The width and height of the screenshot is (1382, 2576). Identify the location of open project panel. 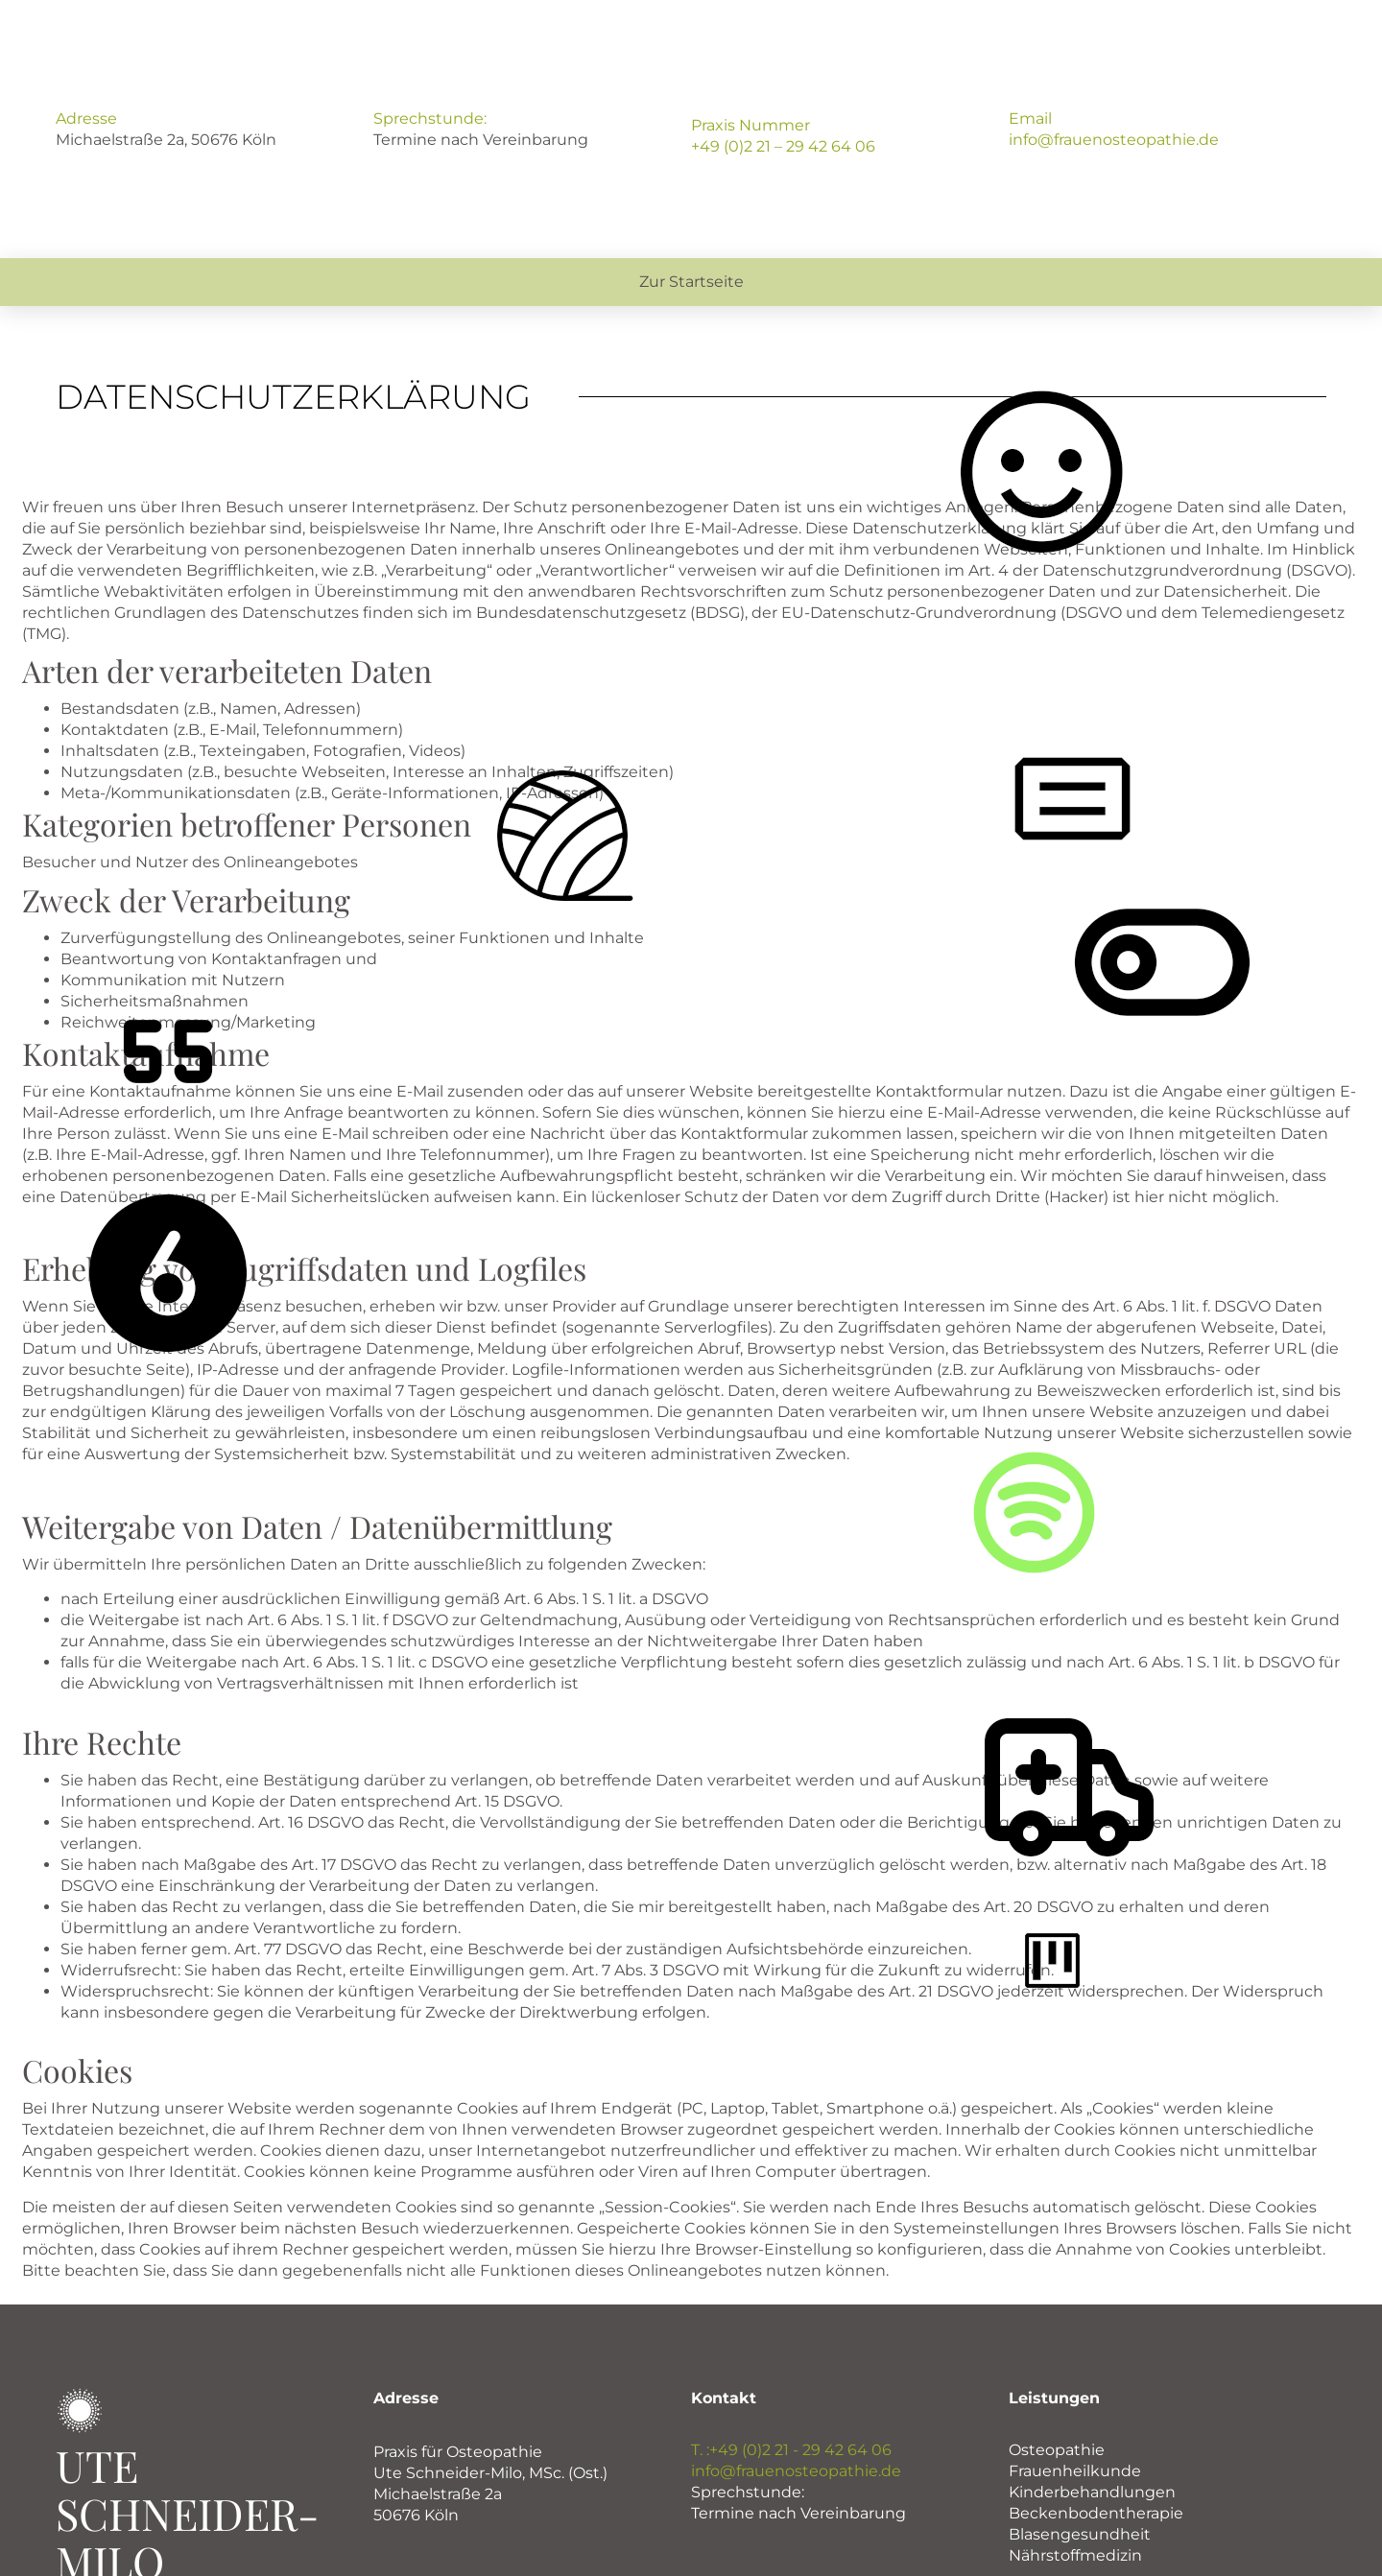
(1052, 1960).